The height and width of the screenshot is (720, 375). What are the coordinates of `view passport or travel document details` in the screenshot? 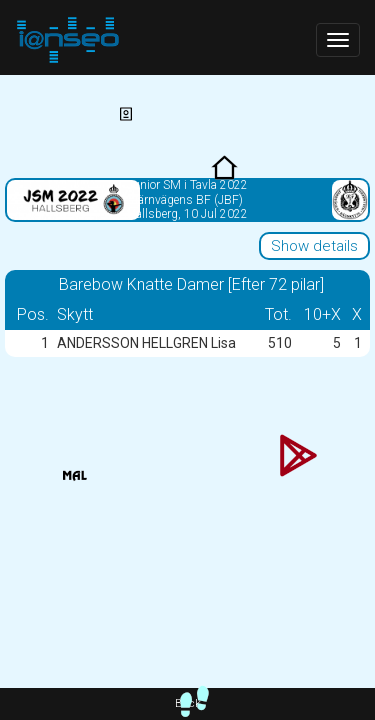 It's located at (126, 114).